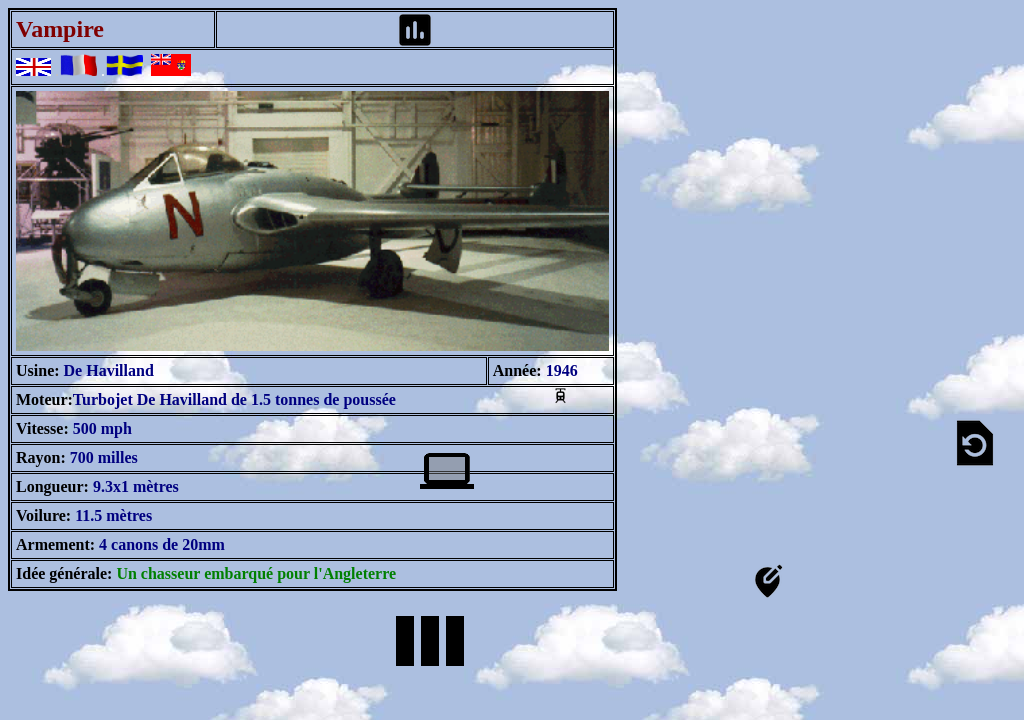  Describe the element at coordinates (767, 582) in the screenshot. I see `edit a saved location` at that location.